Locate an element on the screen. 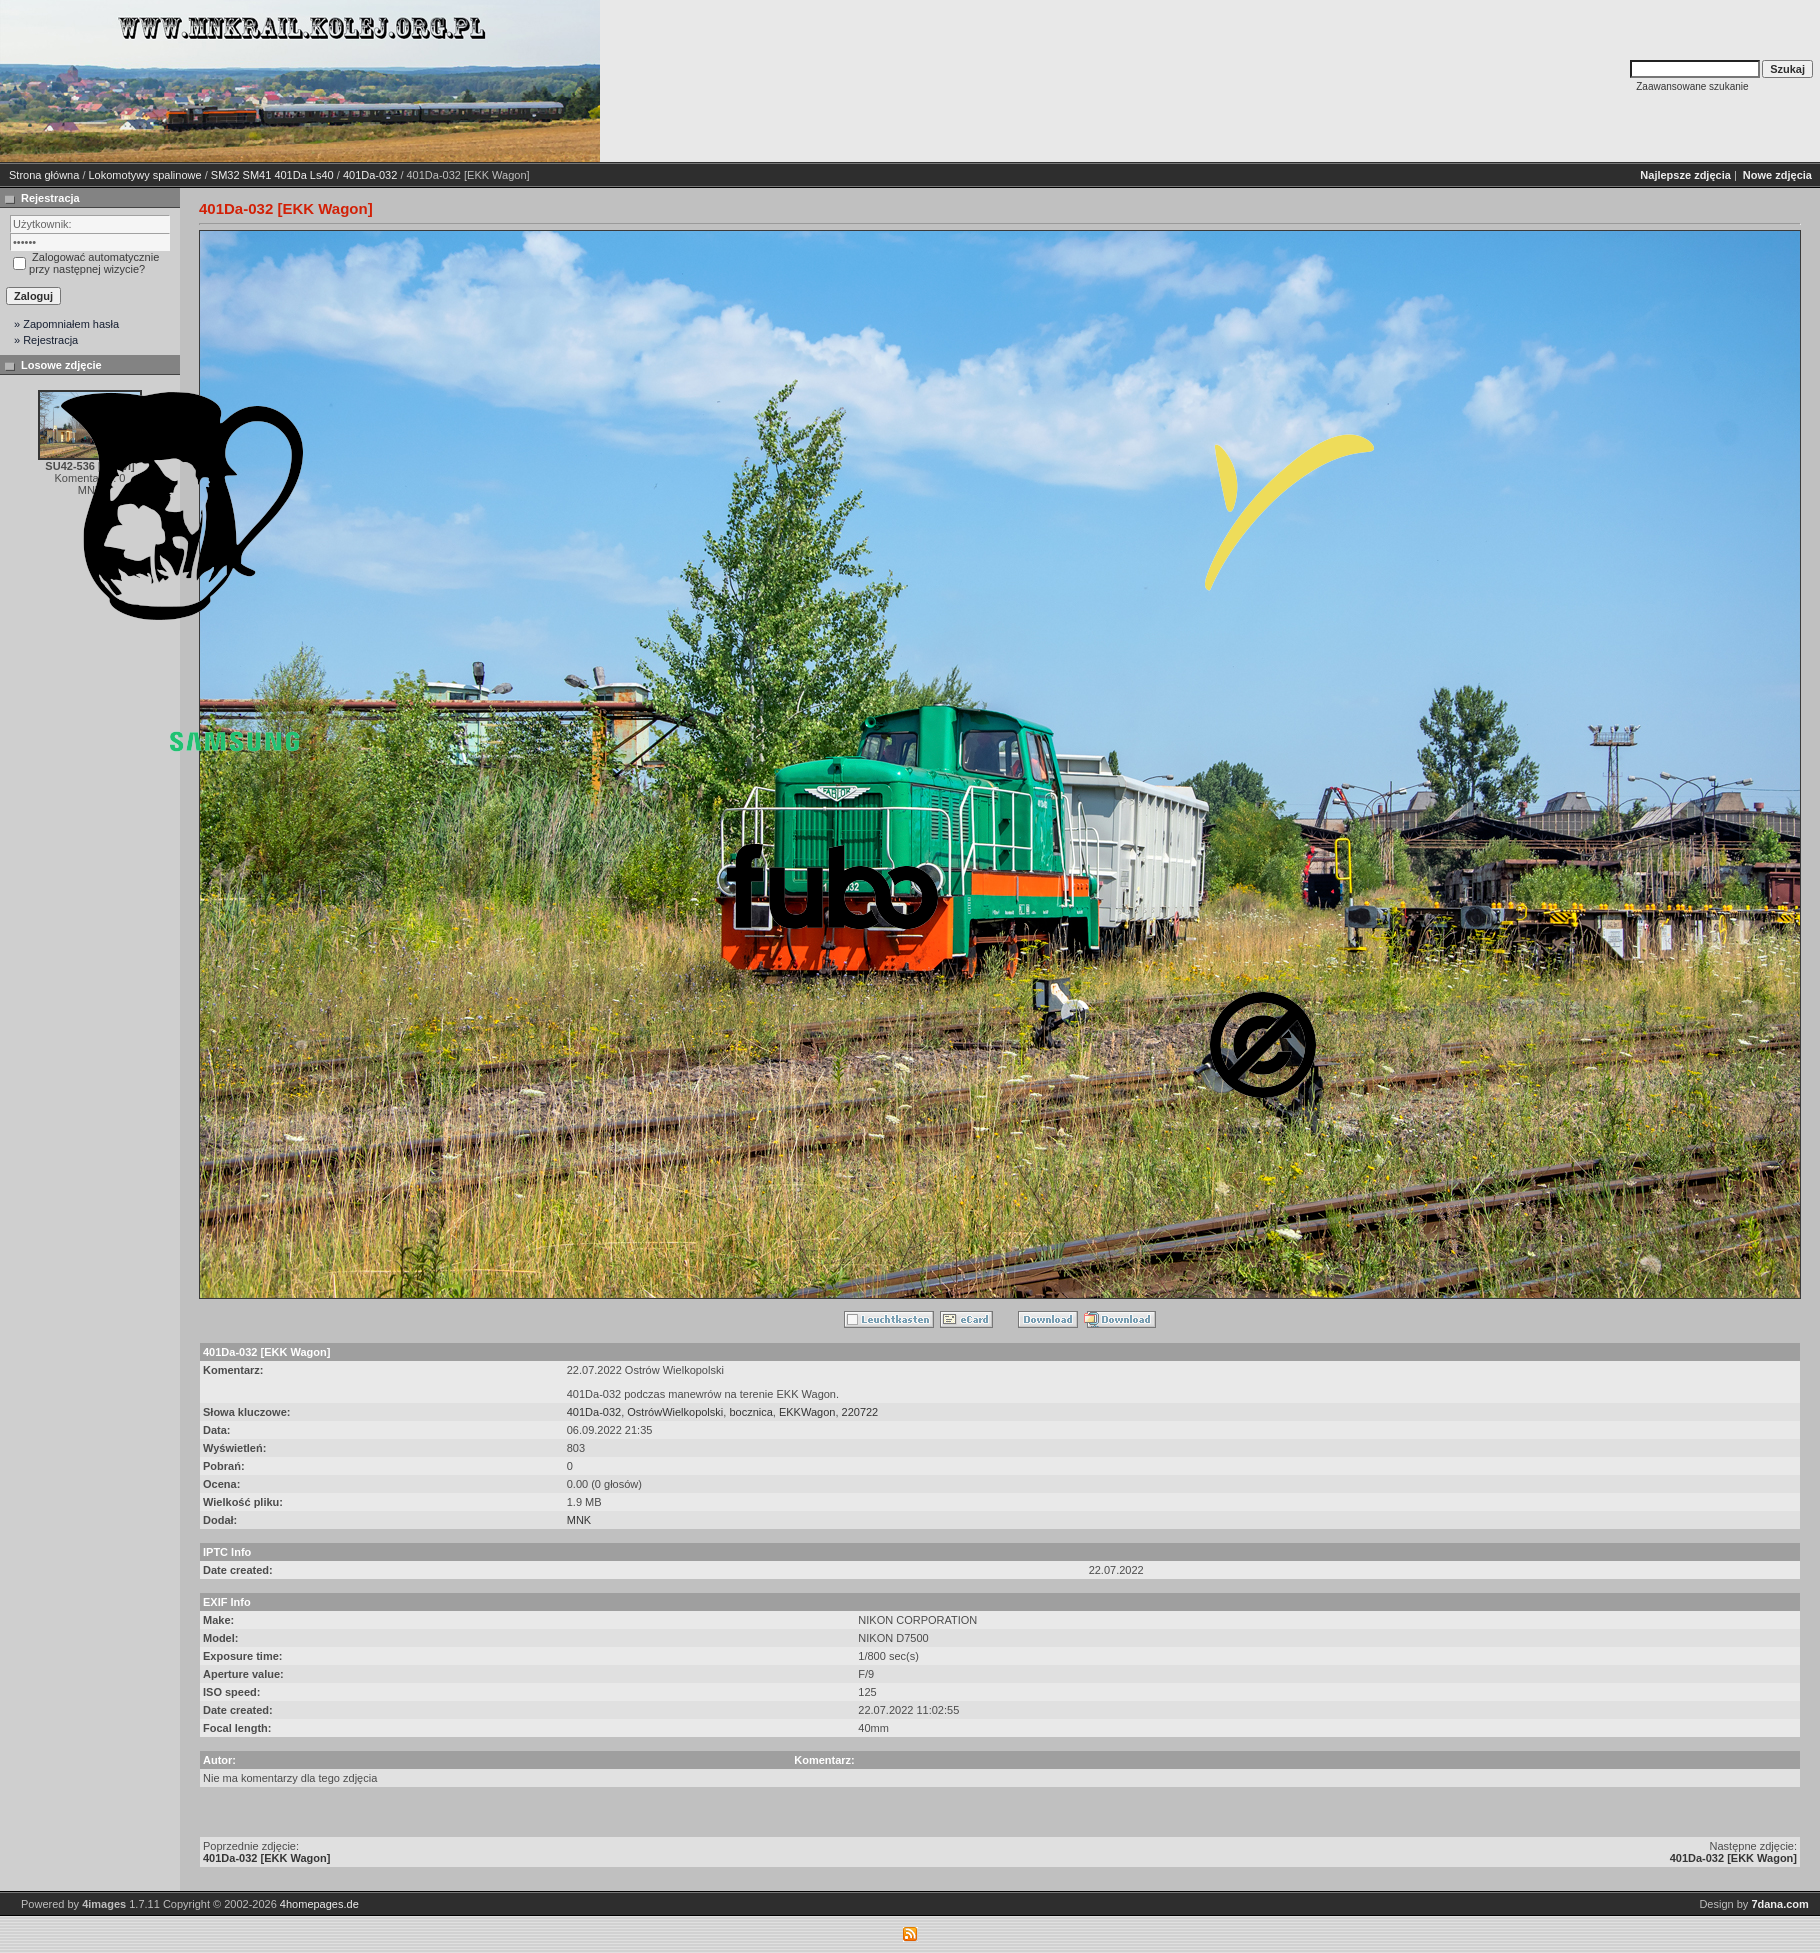 Image resolution: width=1820 pixels, height=1953 pixels. open the fuboTV streaming app is located at coordinates (832, 886).